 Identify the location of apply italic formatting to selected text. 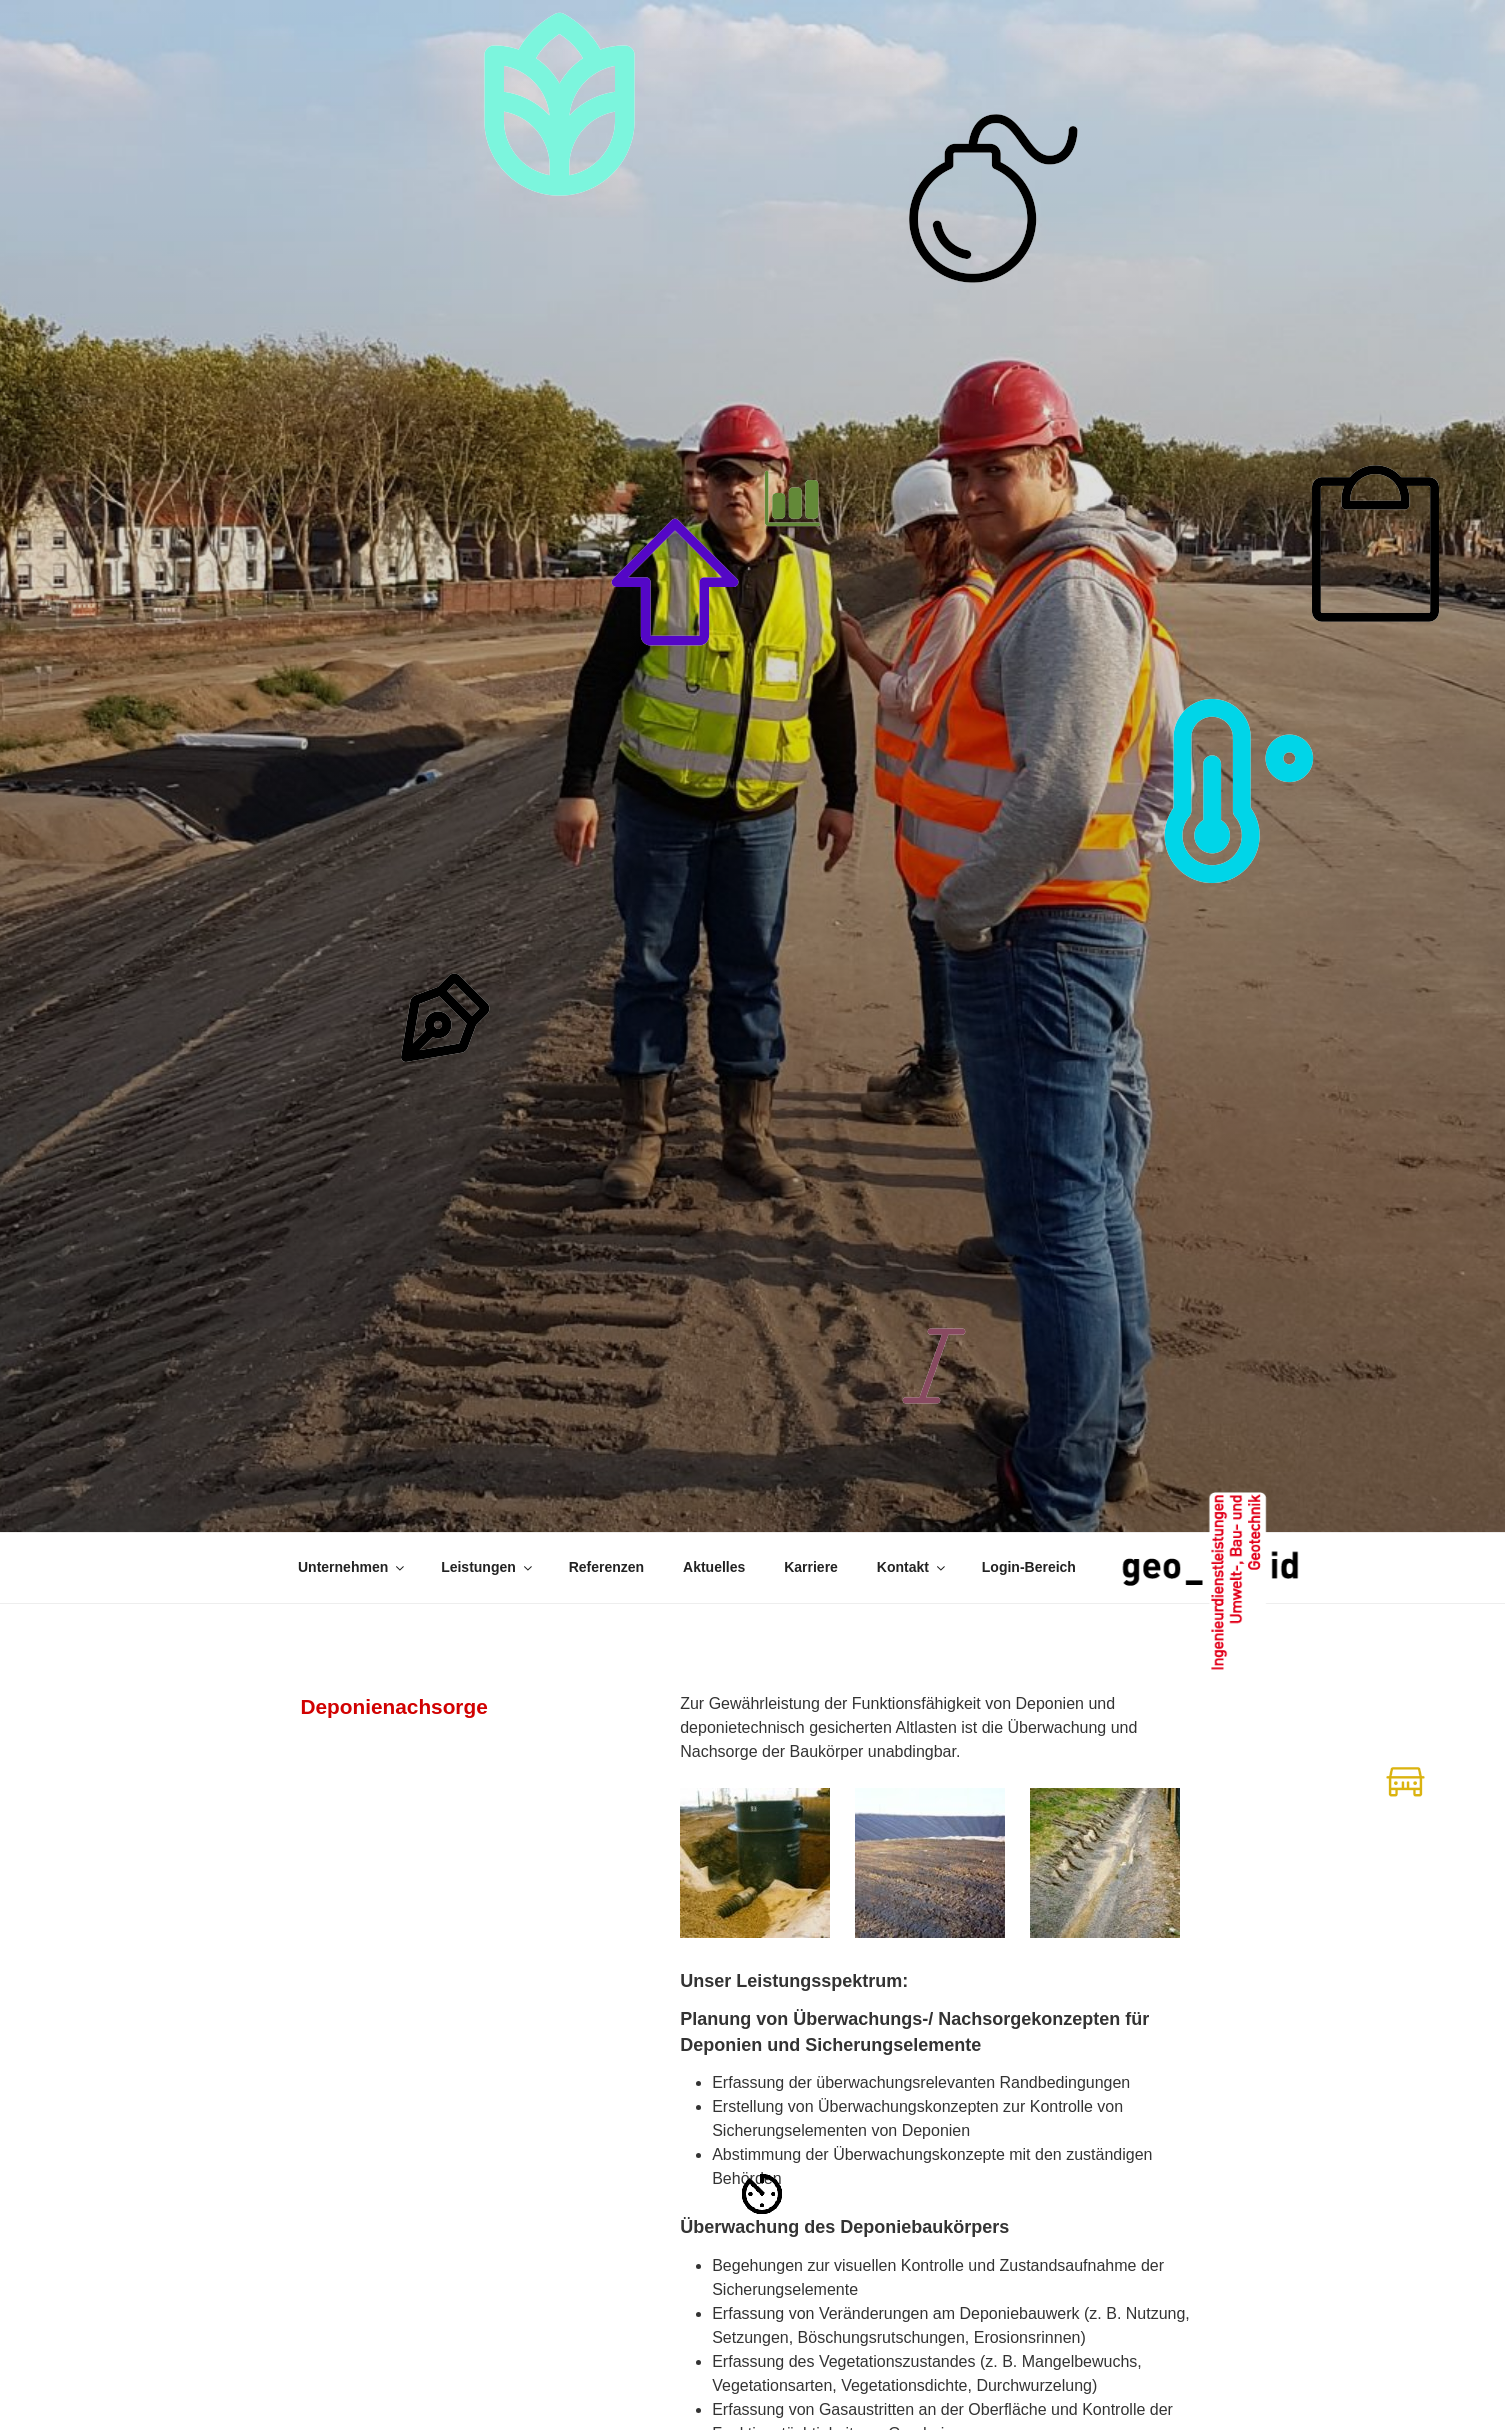
(934, 1366).